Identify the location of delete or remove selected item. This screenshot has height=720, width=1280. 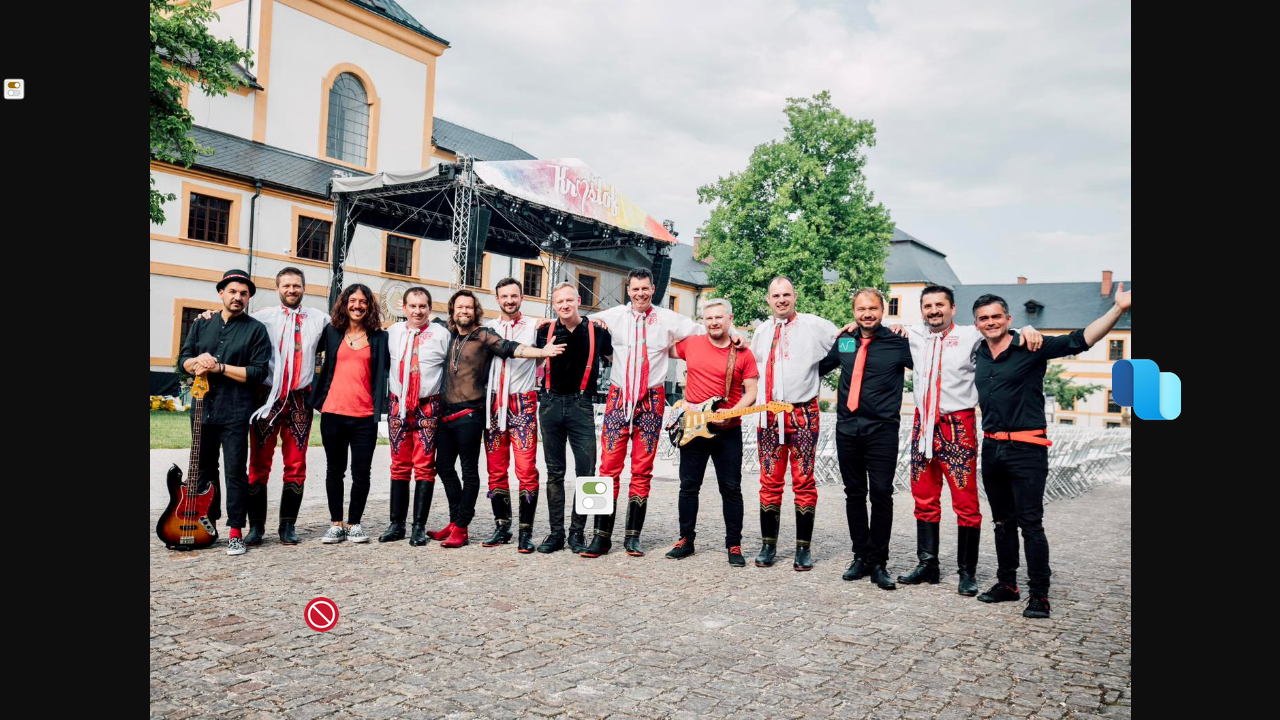
(321, 614).